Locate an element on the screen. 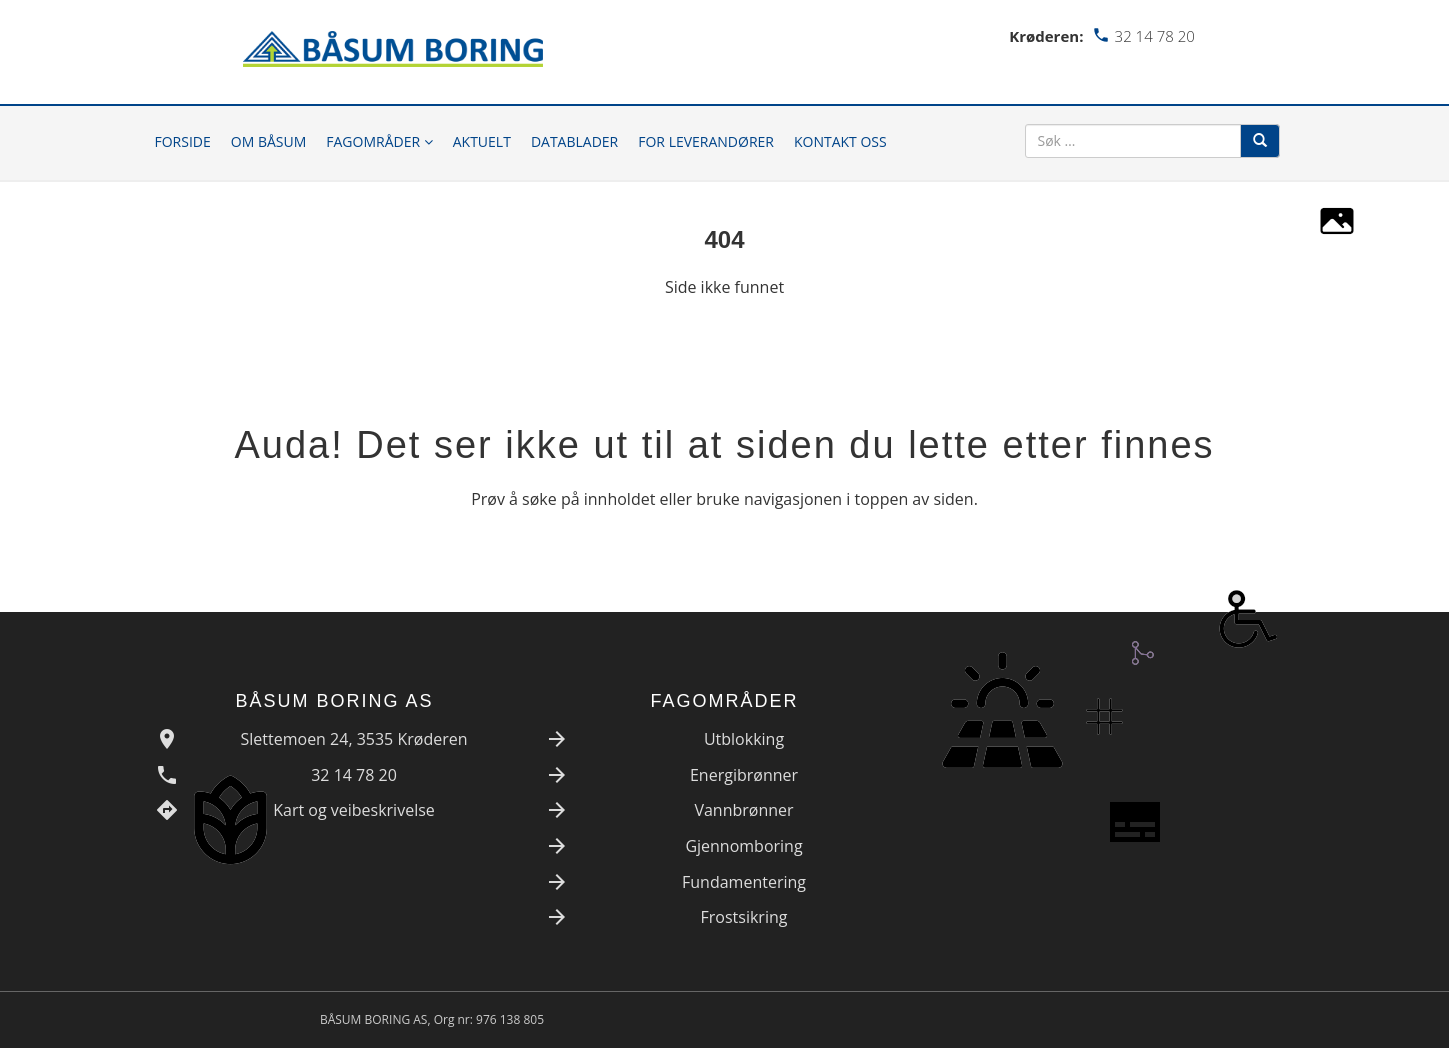  merge branches in version control is located at coordinates (1141, 653).